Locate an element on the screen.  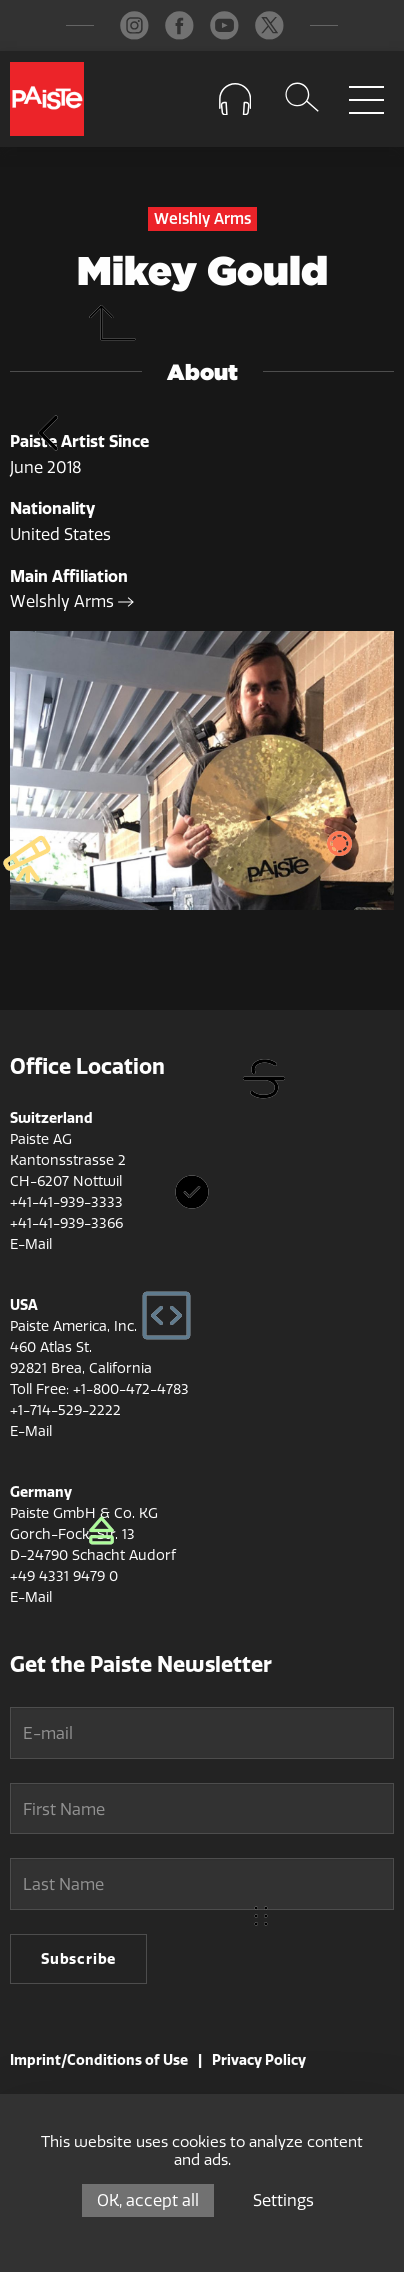
explore or discover new content is located at coordinates (27, 859).